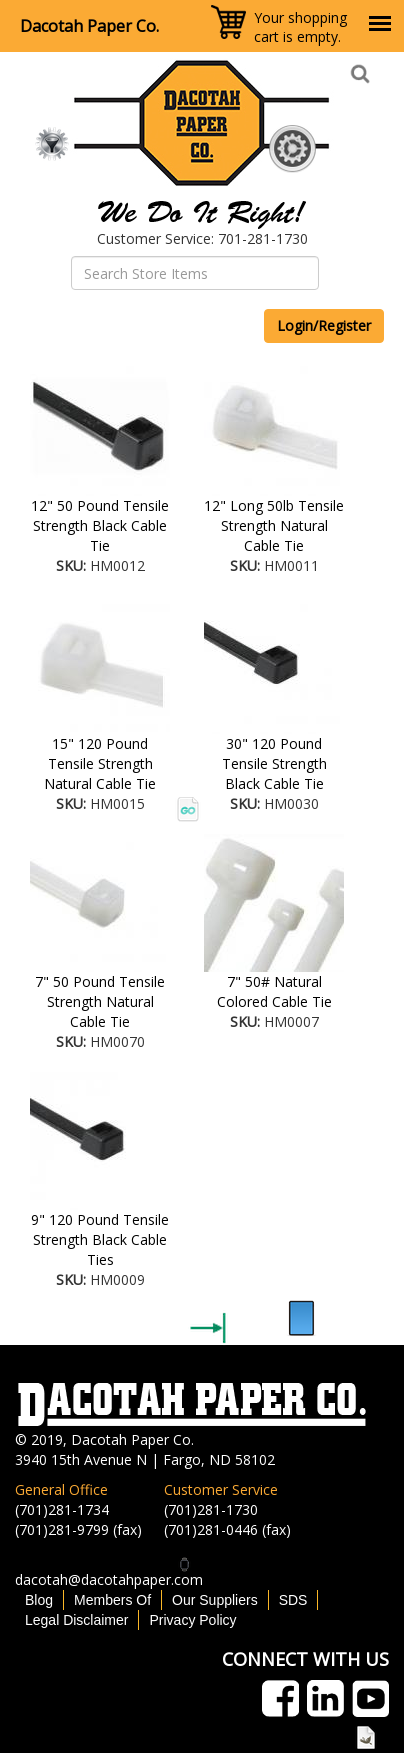 This screenshot has width=404, height=1753. What do you see at coordinates (184, 1564) in the screenshot?
I see `apple watch series 6 device icon` at bounding box center [184, 1564].